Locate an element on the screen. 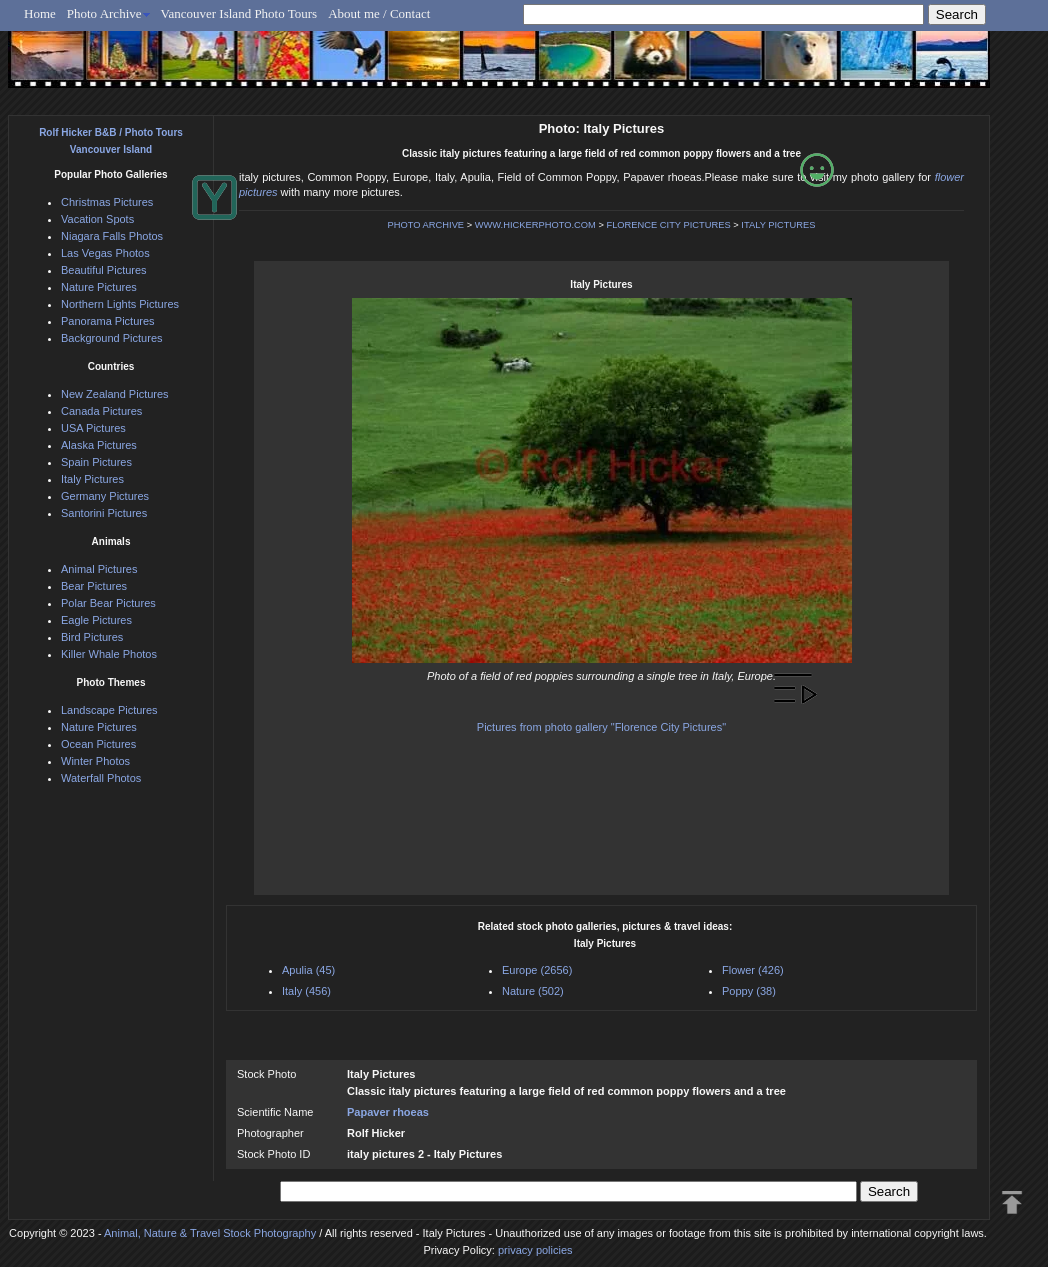  visit Y Combinator website is located at coordinates (214, 197).